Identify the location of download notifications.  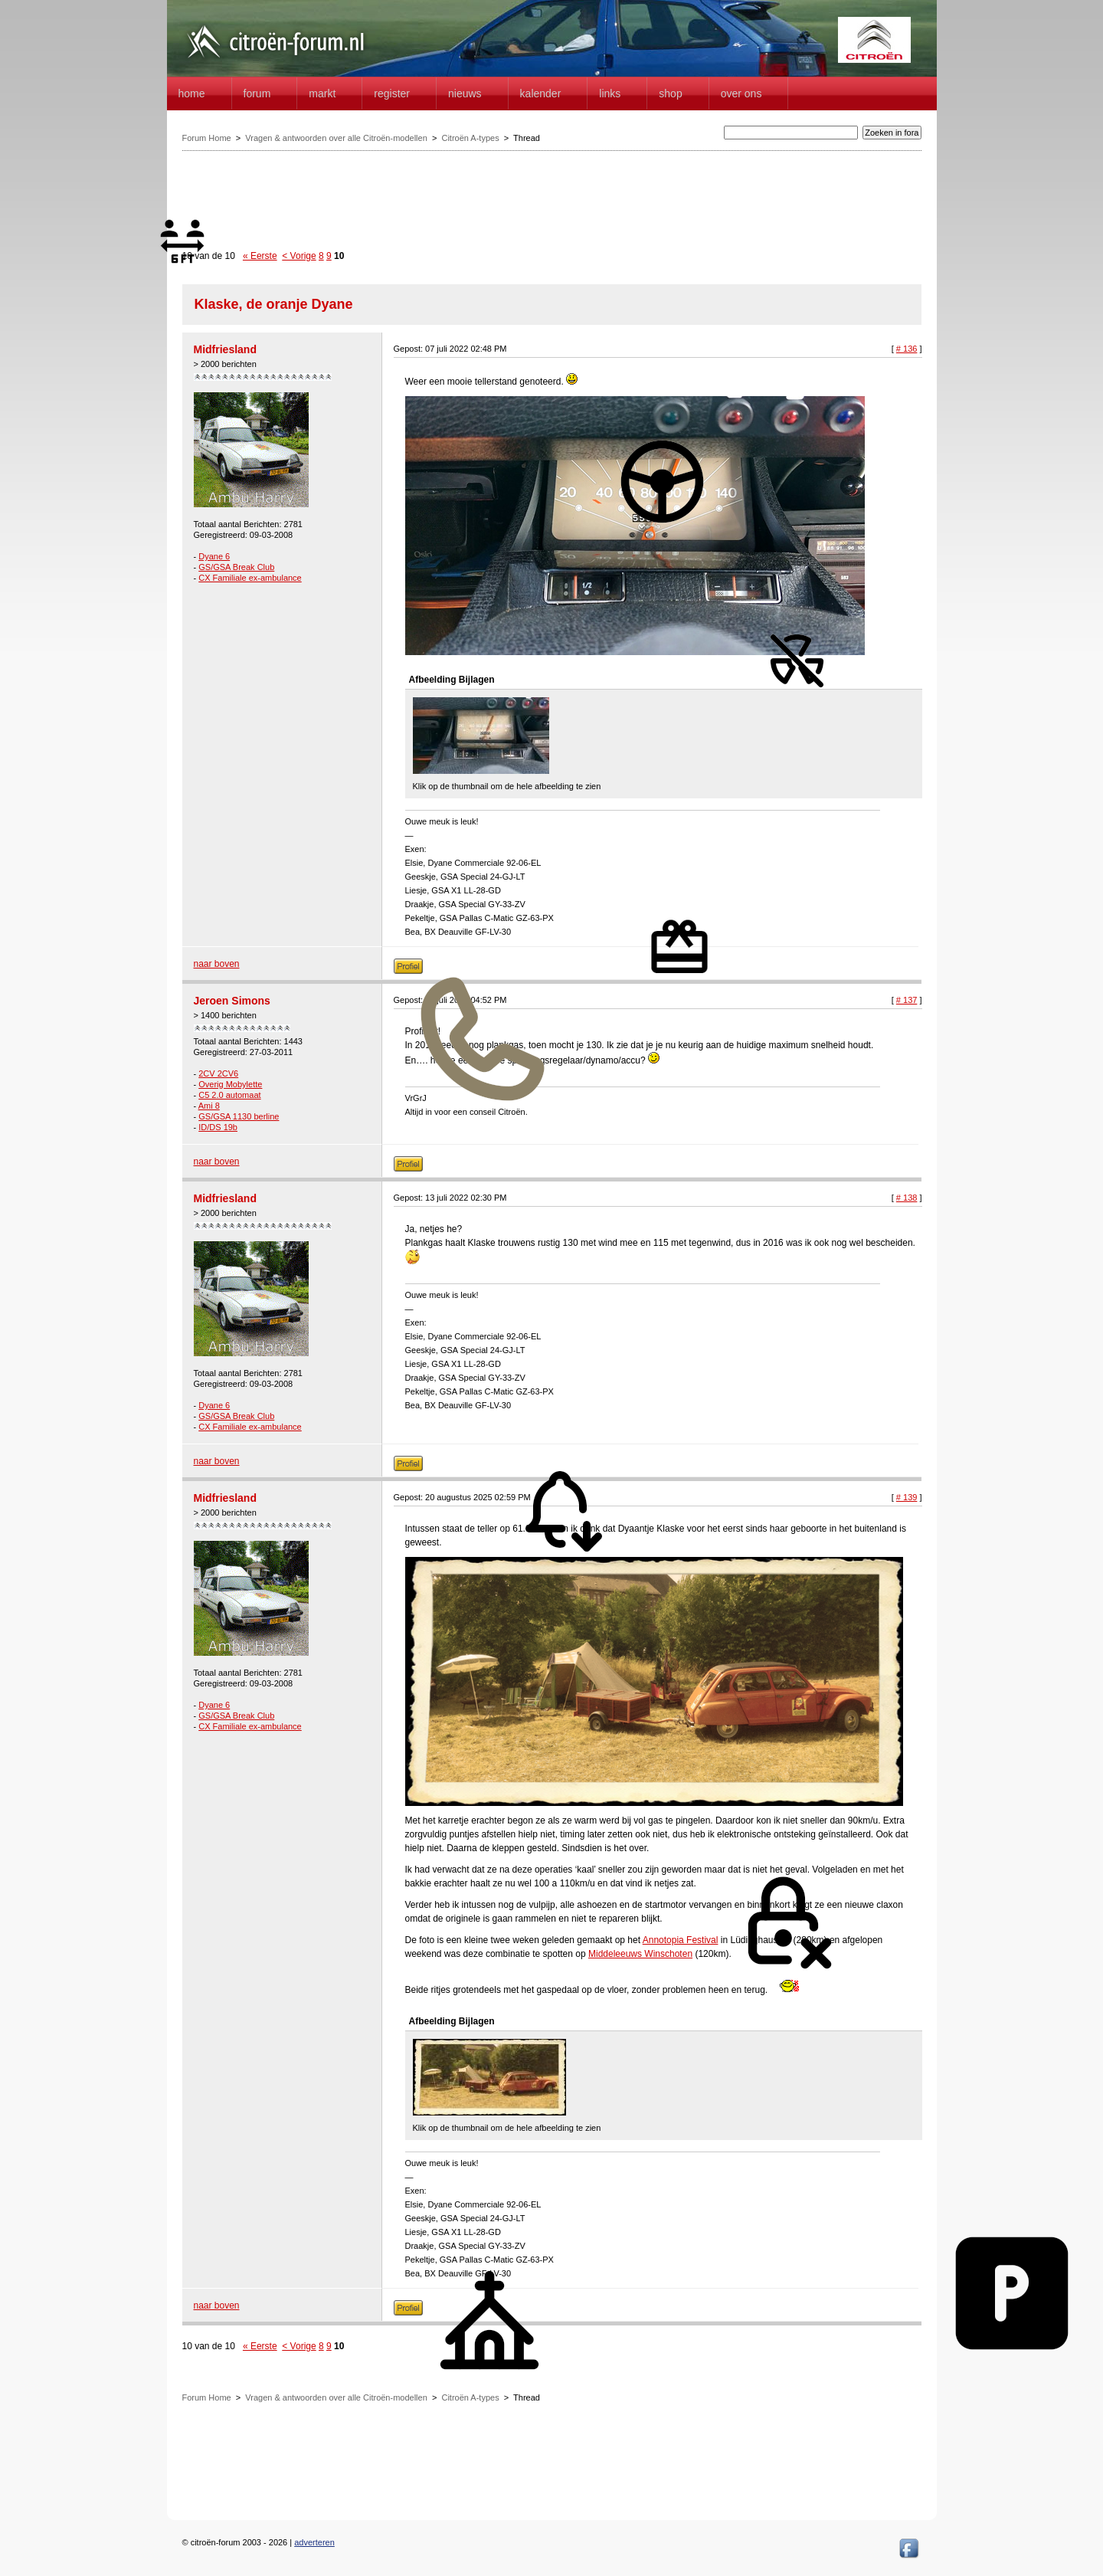
(560, 1509).